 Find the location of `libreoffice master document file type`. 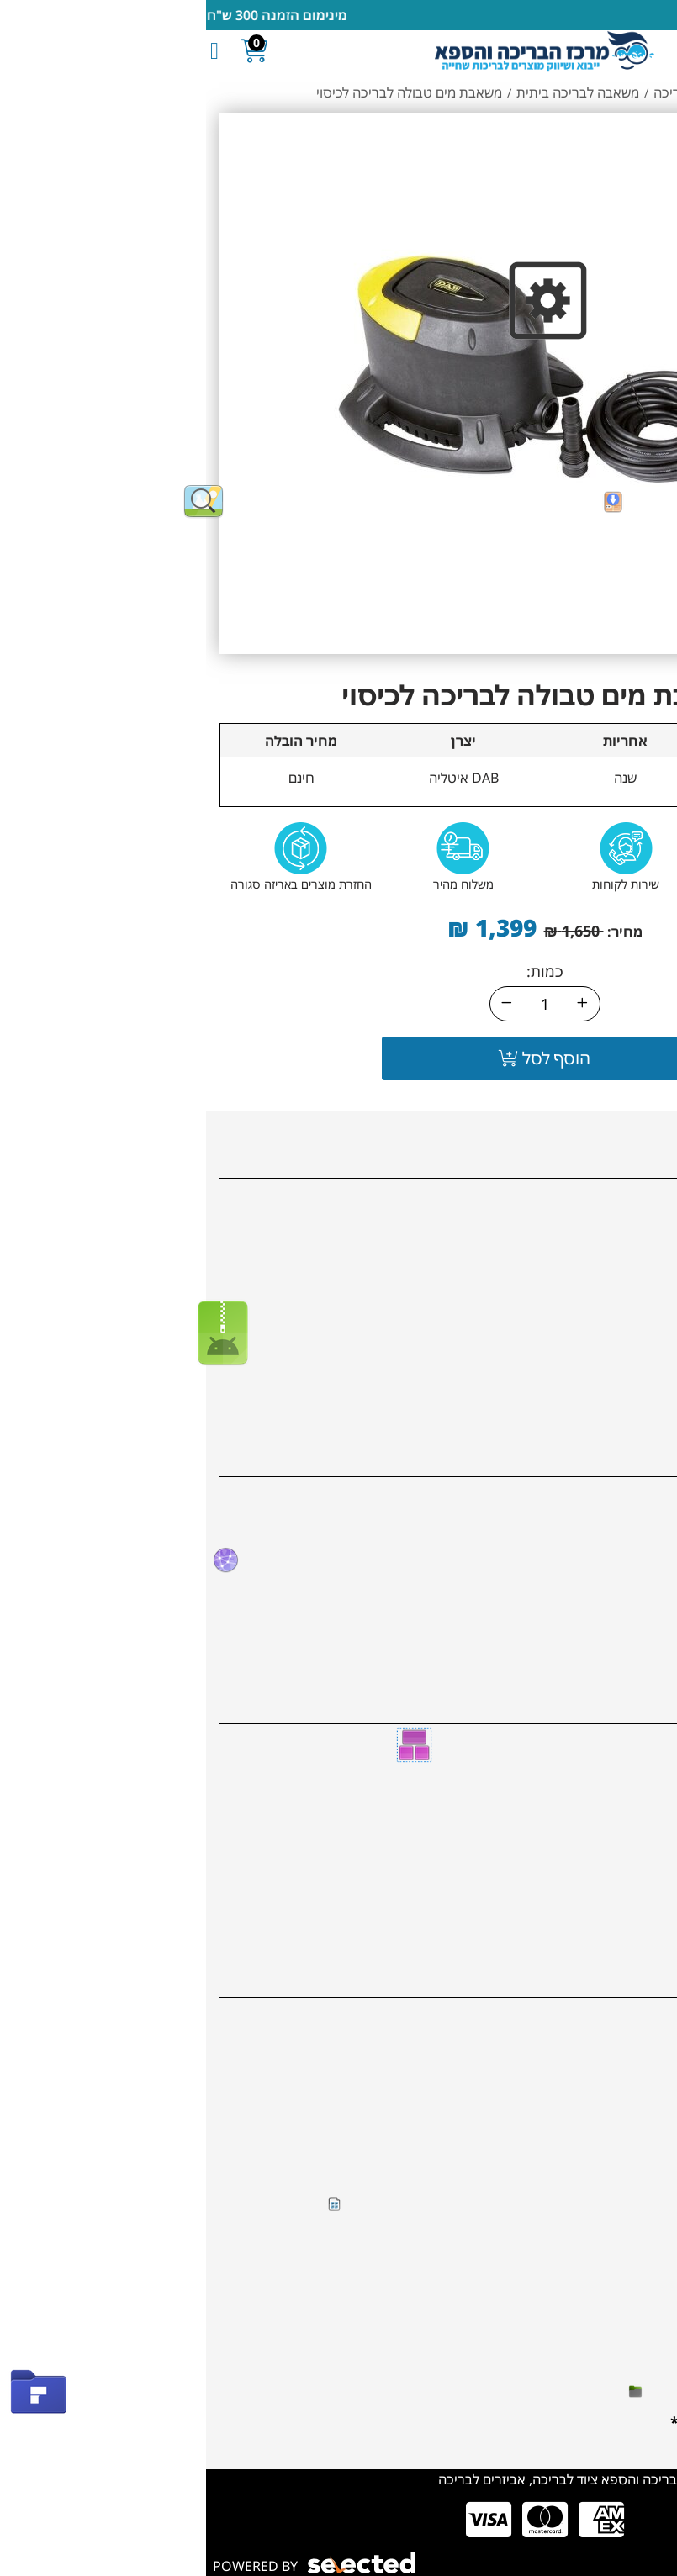

libreoffice master document file type is located at coordinates (334, 2204).